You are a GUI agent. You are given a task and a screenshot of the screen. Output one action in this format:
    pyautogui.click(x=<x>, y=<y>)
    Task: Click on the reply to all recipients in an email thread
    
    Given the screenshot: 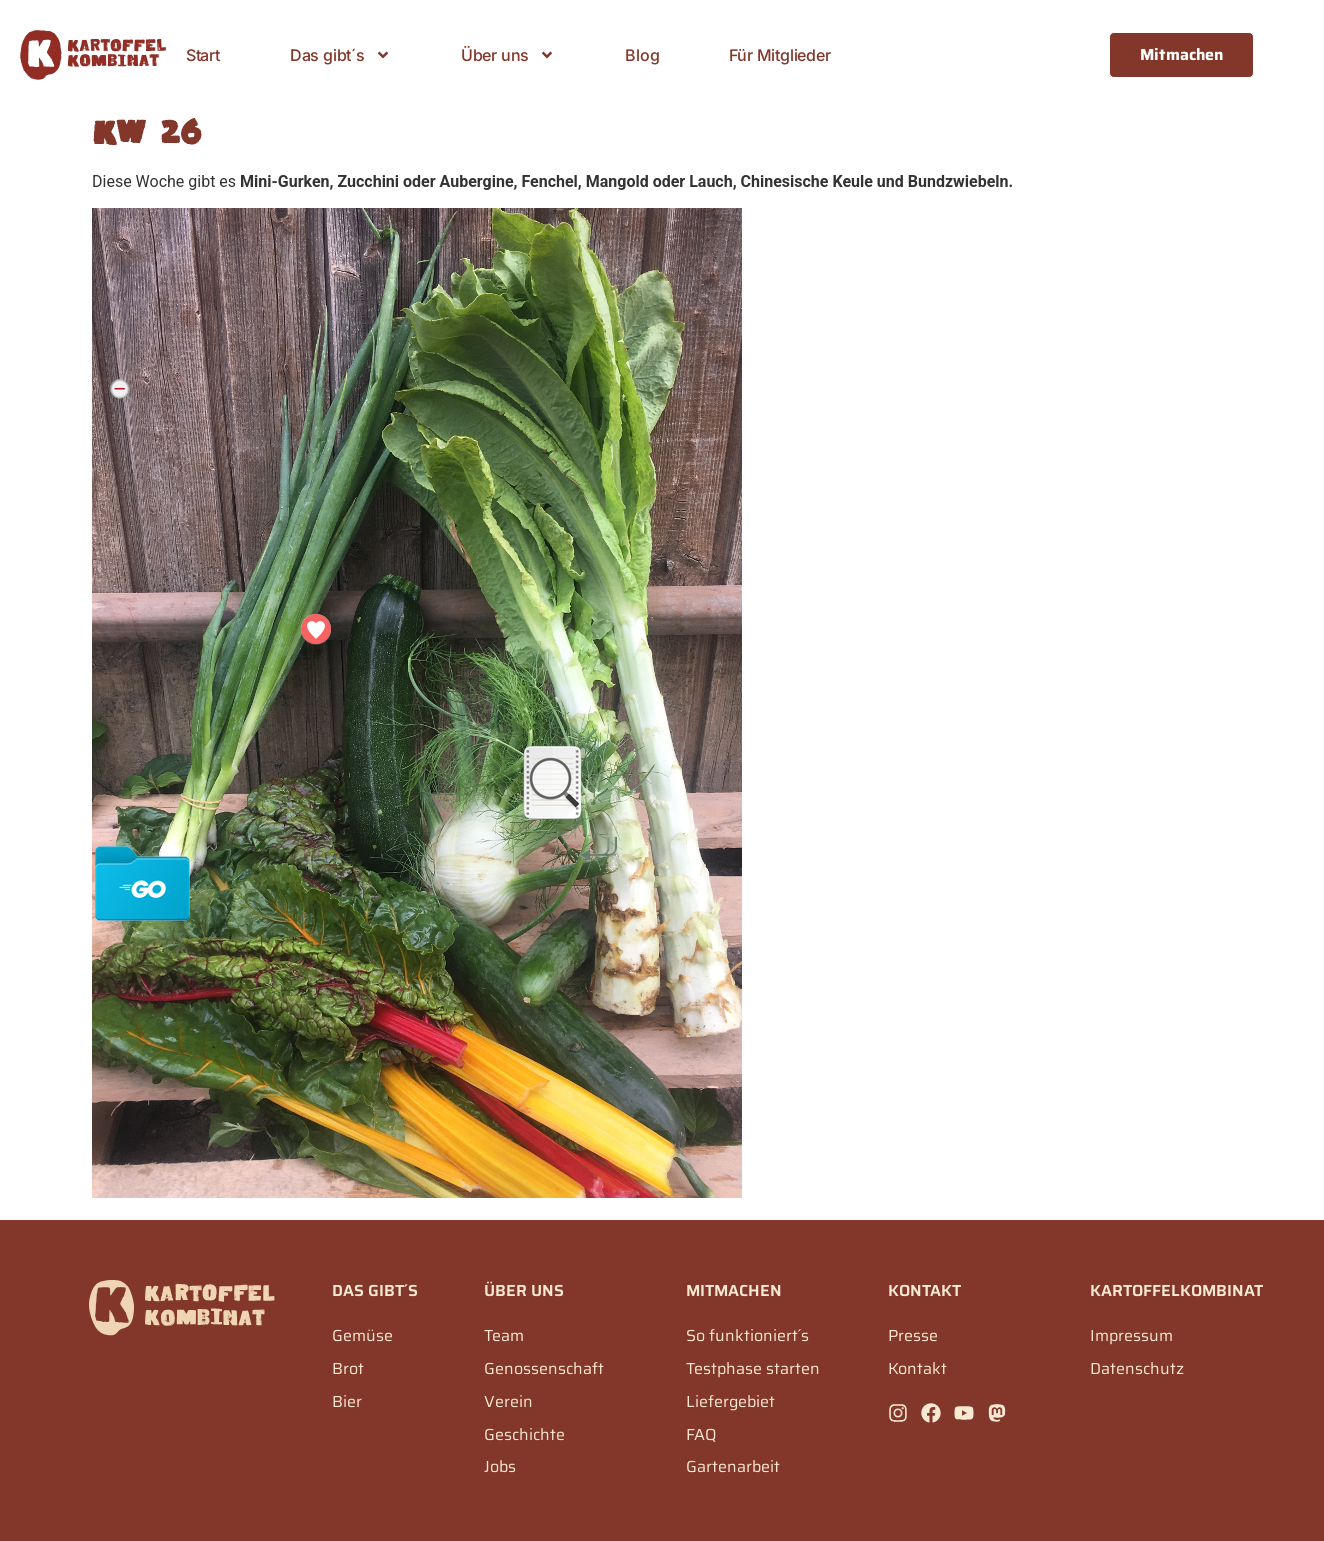 What is the action you would take?
    pyautogui.click(x=597, y=846)
    